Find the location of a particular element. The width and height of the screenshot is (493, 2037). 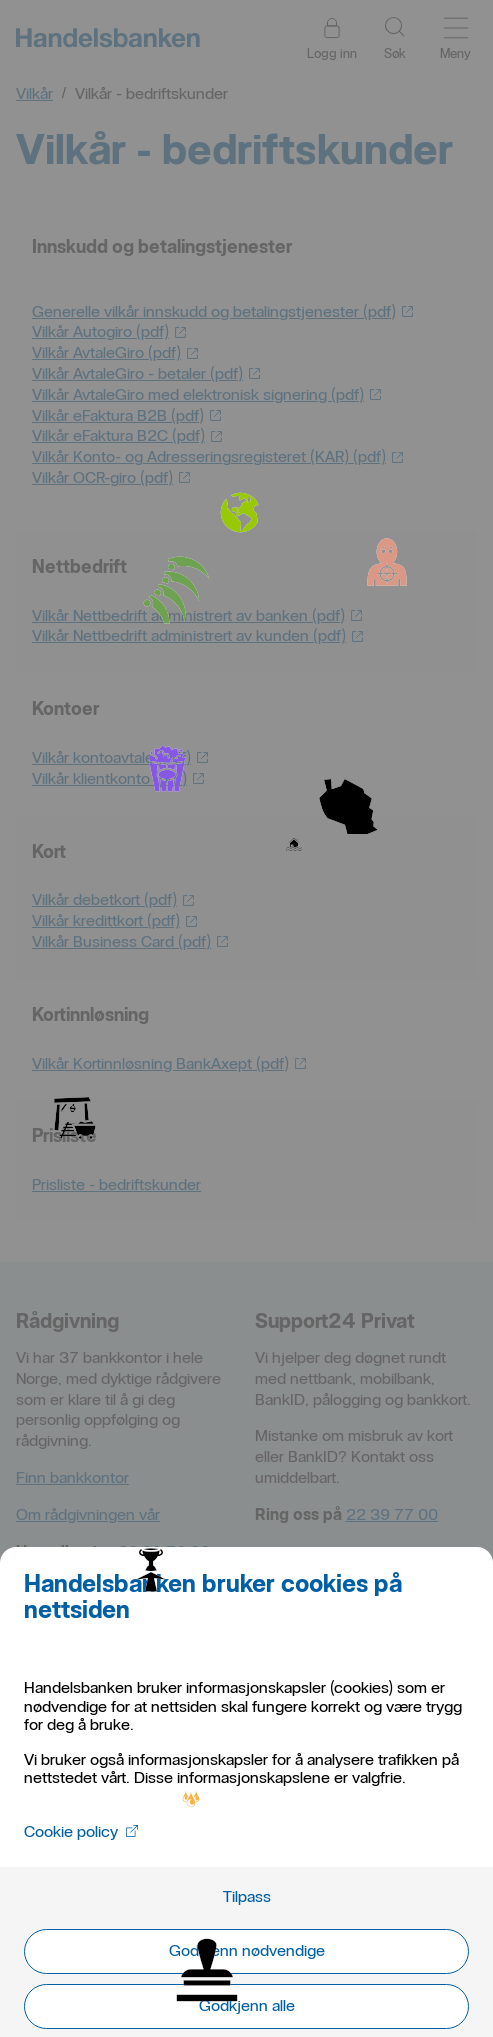

indicates humidity or moisture level is located at coordinates (191, 1799).